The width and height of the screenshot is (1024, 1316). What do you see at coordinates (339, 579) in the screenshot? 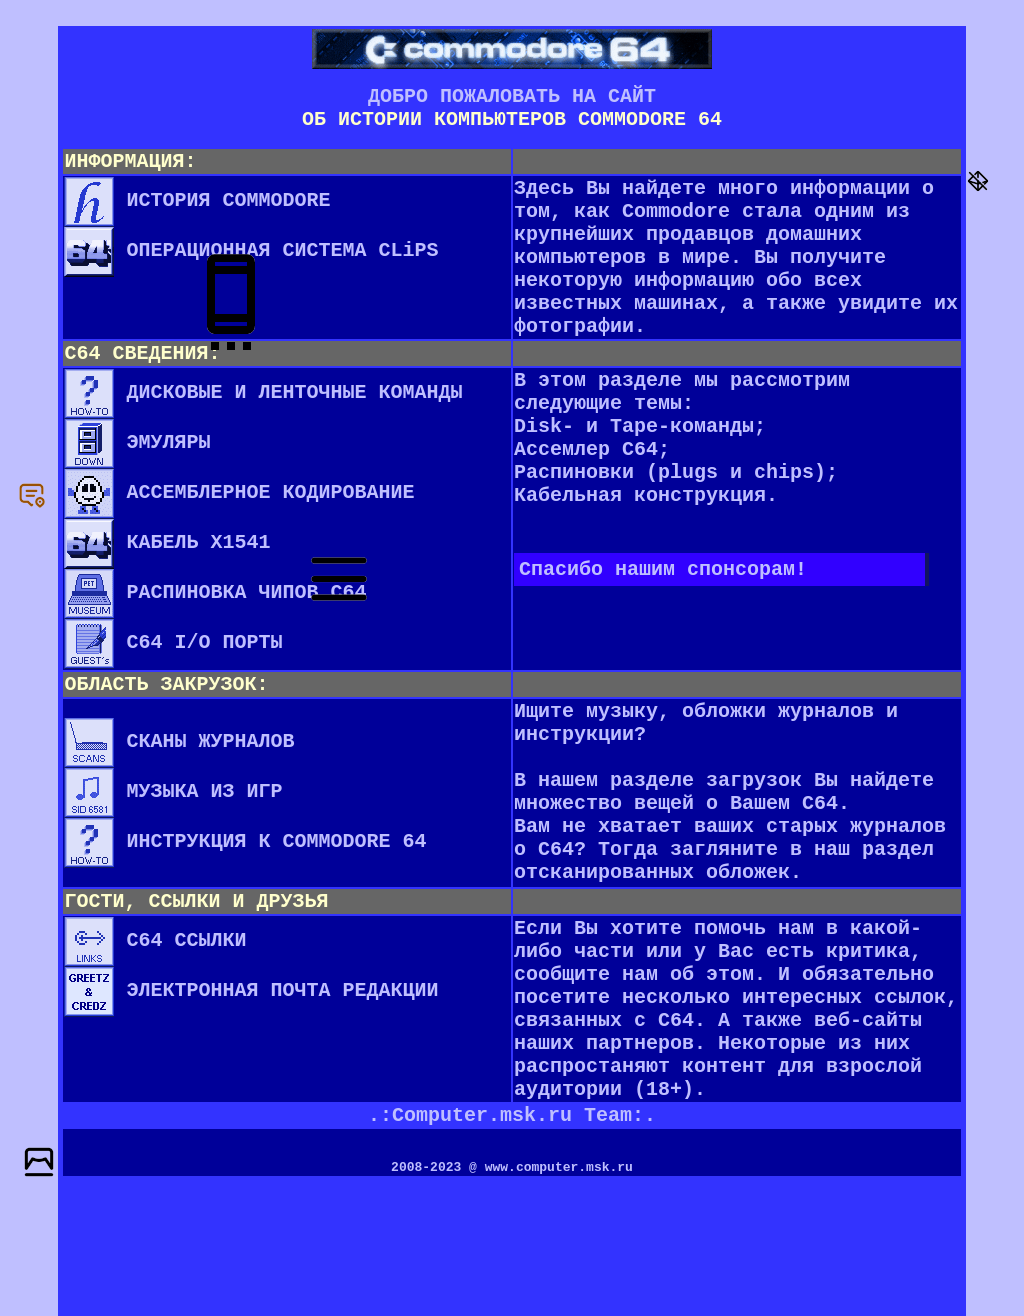
I see `open navigation menu` at bounding box center [339, 579].